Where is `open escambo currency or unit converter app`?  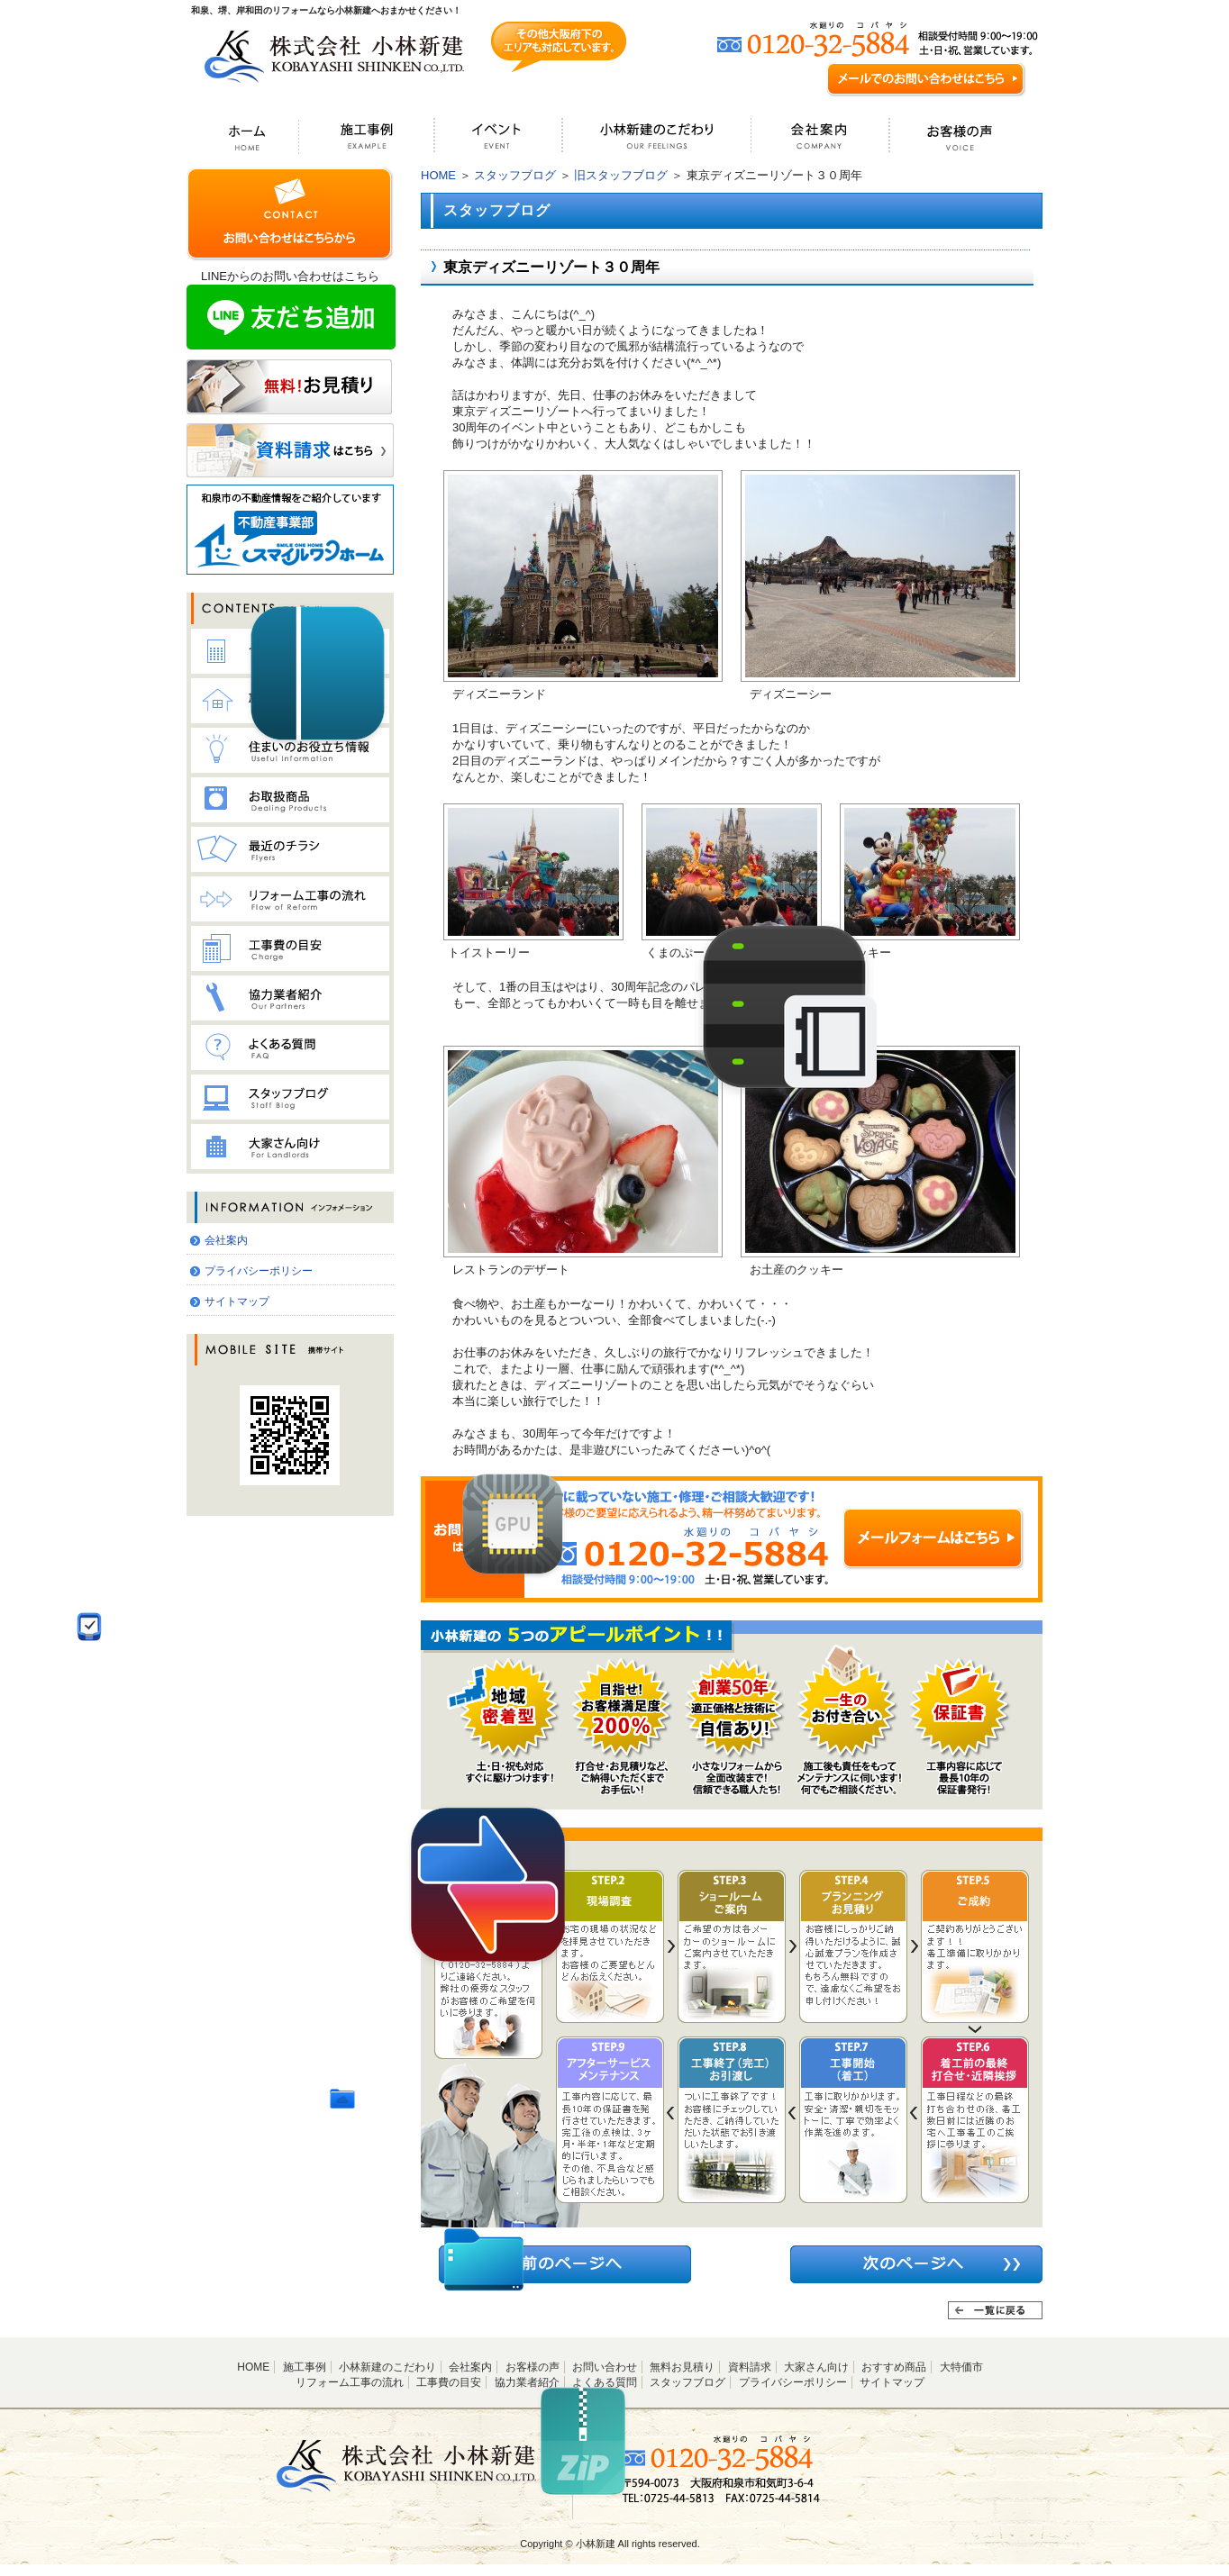 open escambo currency or unit converter app is located at coordinates (487, 1884).